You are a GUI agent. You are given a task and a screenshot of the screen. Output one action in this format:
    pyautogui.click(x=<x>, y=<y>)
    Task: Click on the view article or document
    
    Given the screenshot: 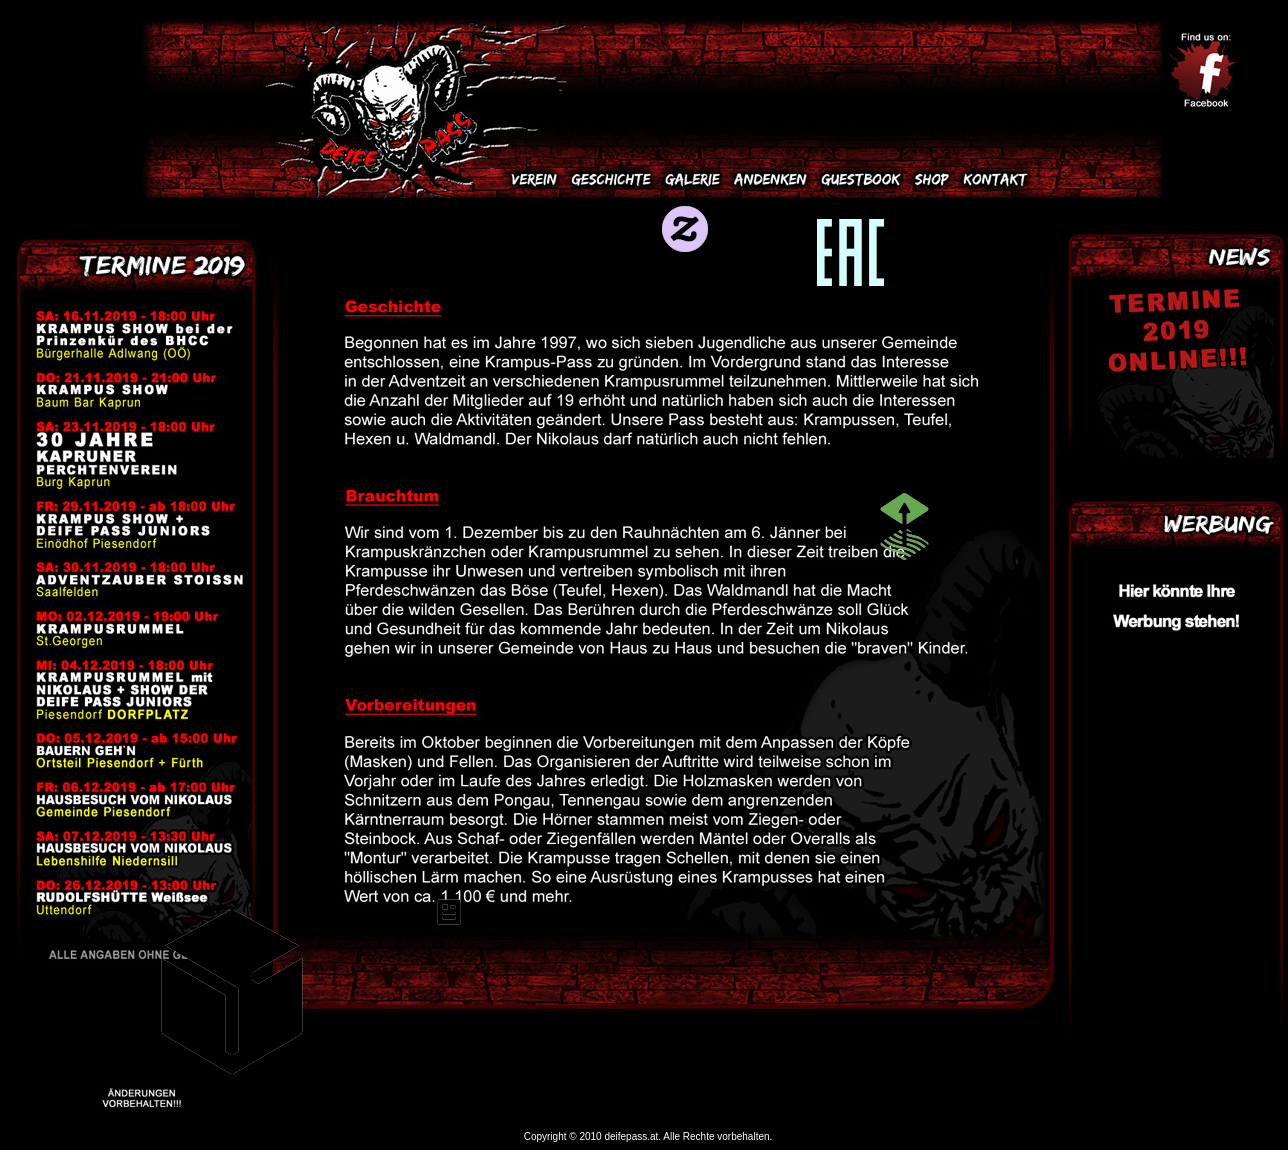 What is the action you would take?
    pyautogui.click(x=449, y=912)
    